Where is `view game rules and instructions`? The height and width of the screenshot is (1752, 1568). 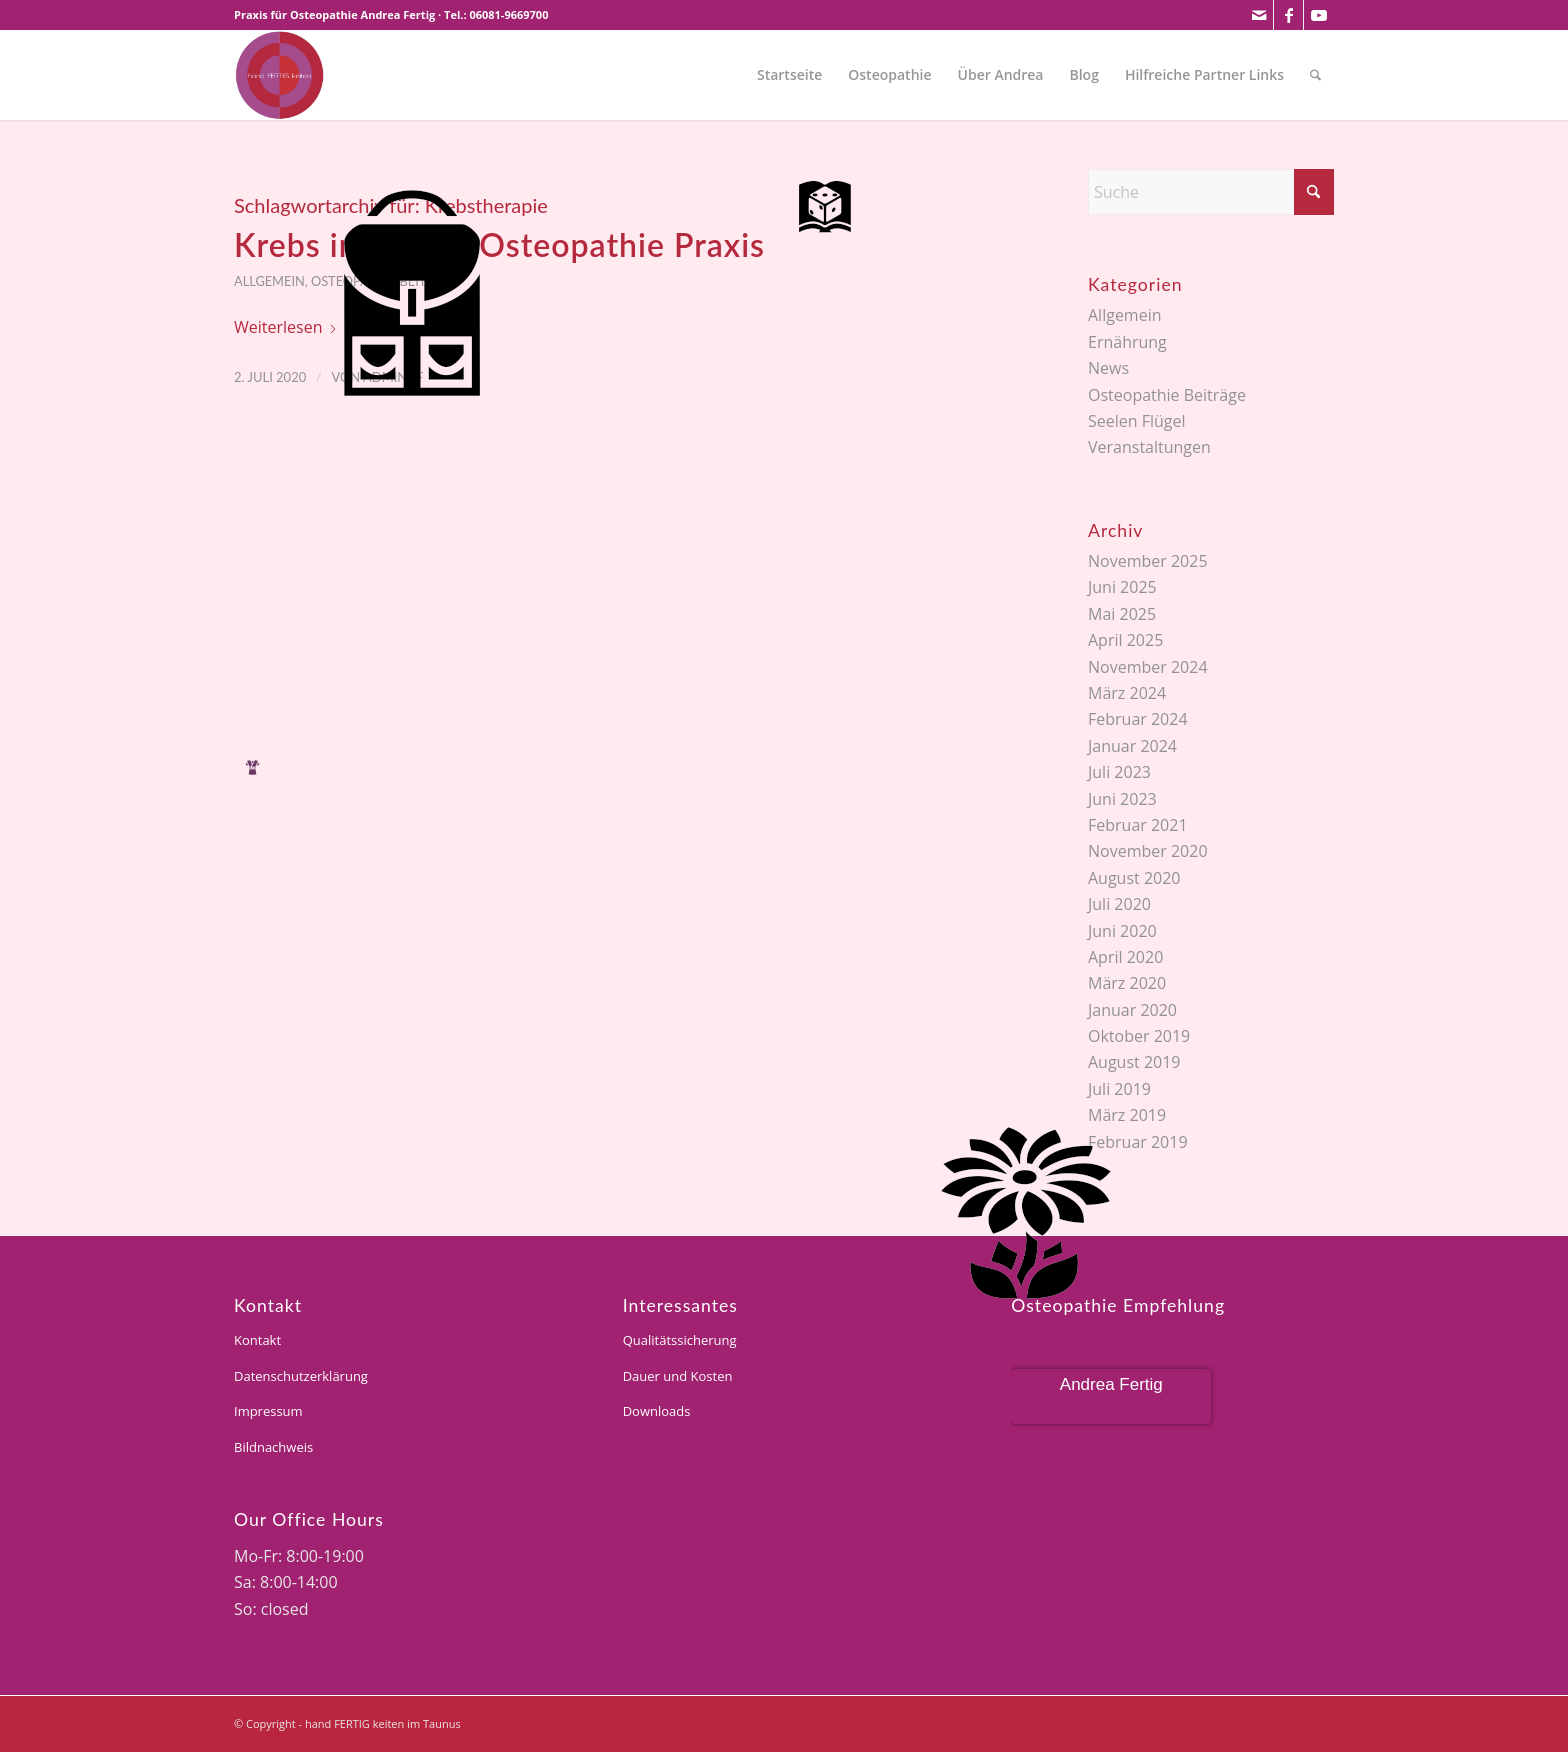 view game rules and instructions is located at coordinates (825, 207).